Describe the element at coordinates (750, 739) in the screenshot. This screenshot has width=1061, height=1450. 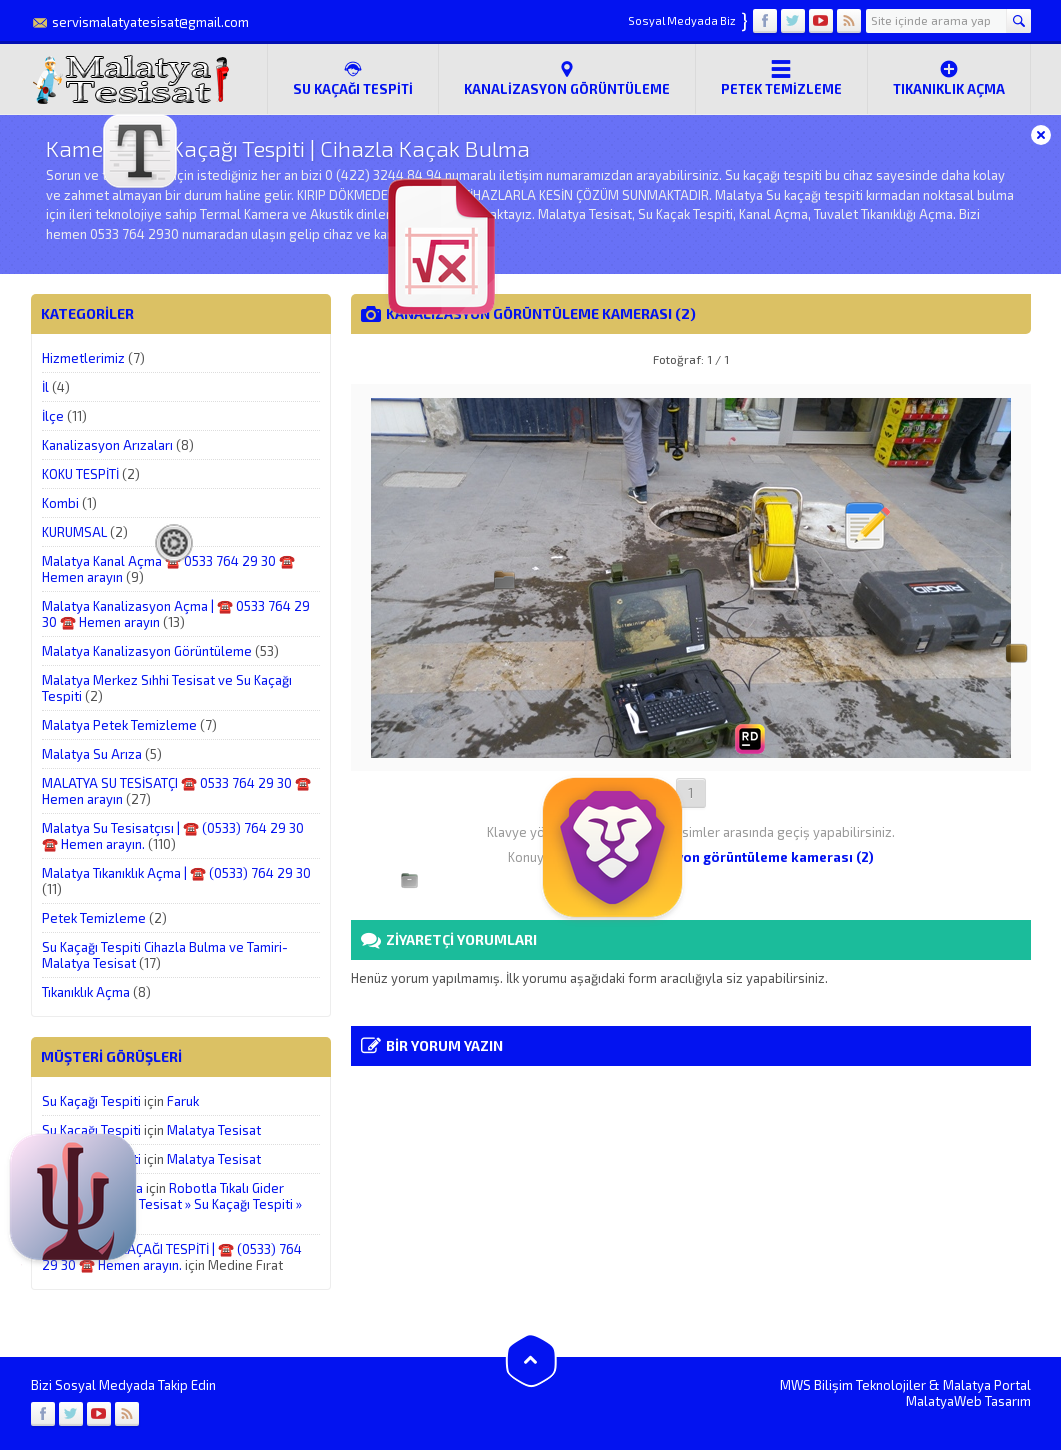
I see `open JetBrains Rider IDE` at that location.